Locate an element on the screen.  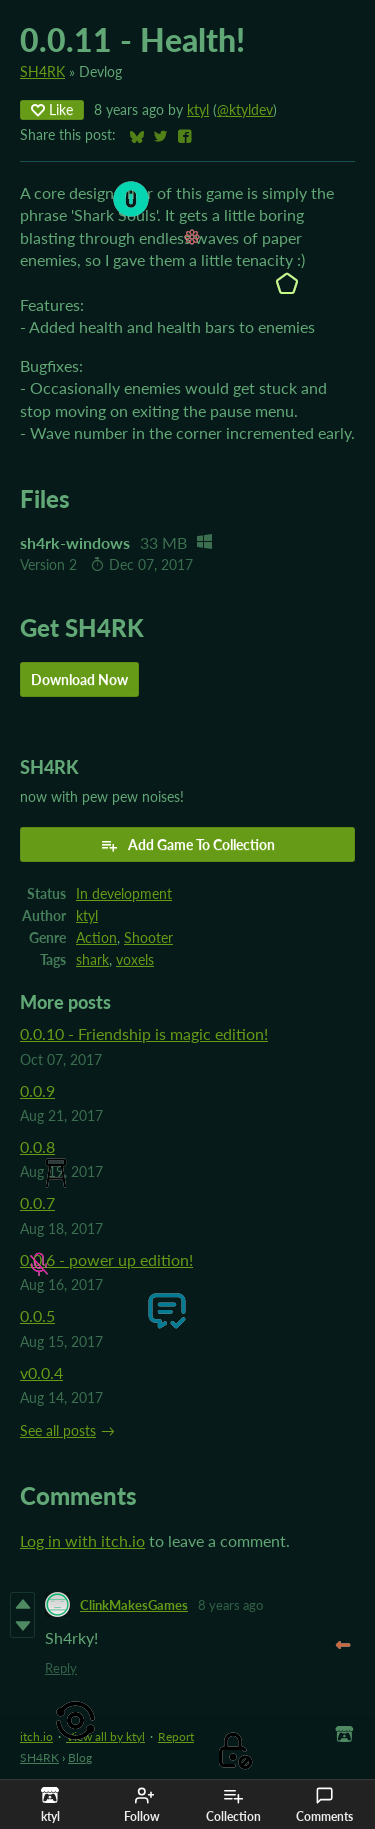
indicates the letter "o" or zero in a selection interface is located at coordinates (131, 199).